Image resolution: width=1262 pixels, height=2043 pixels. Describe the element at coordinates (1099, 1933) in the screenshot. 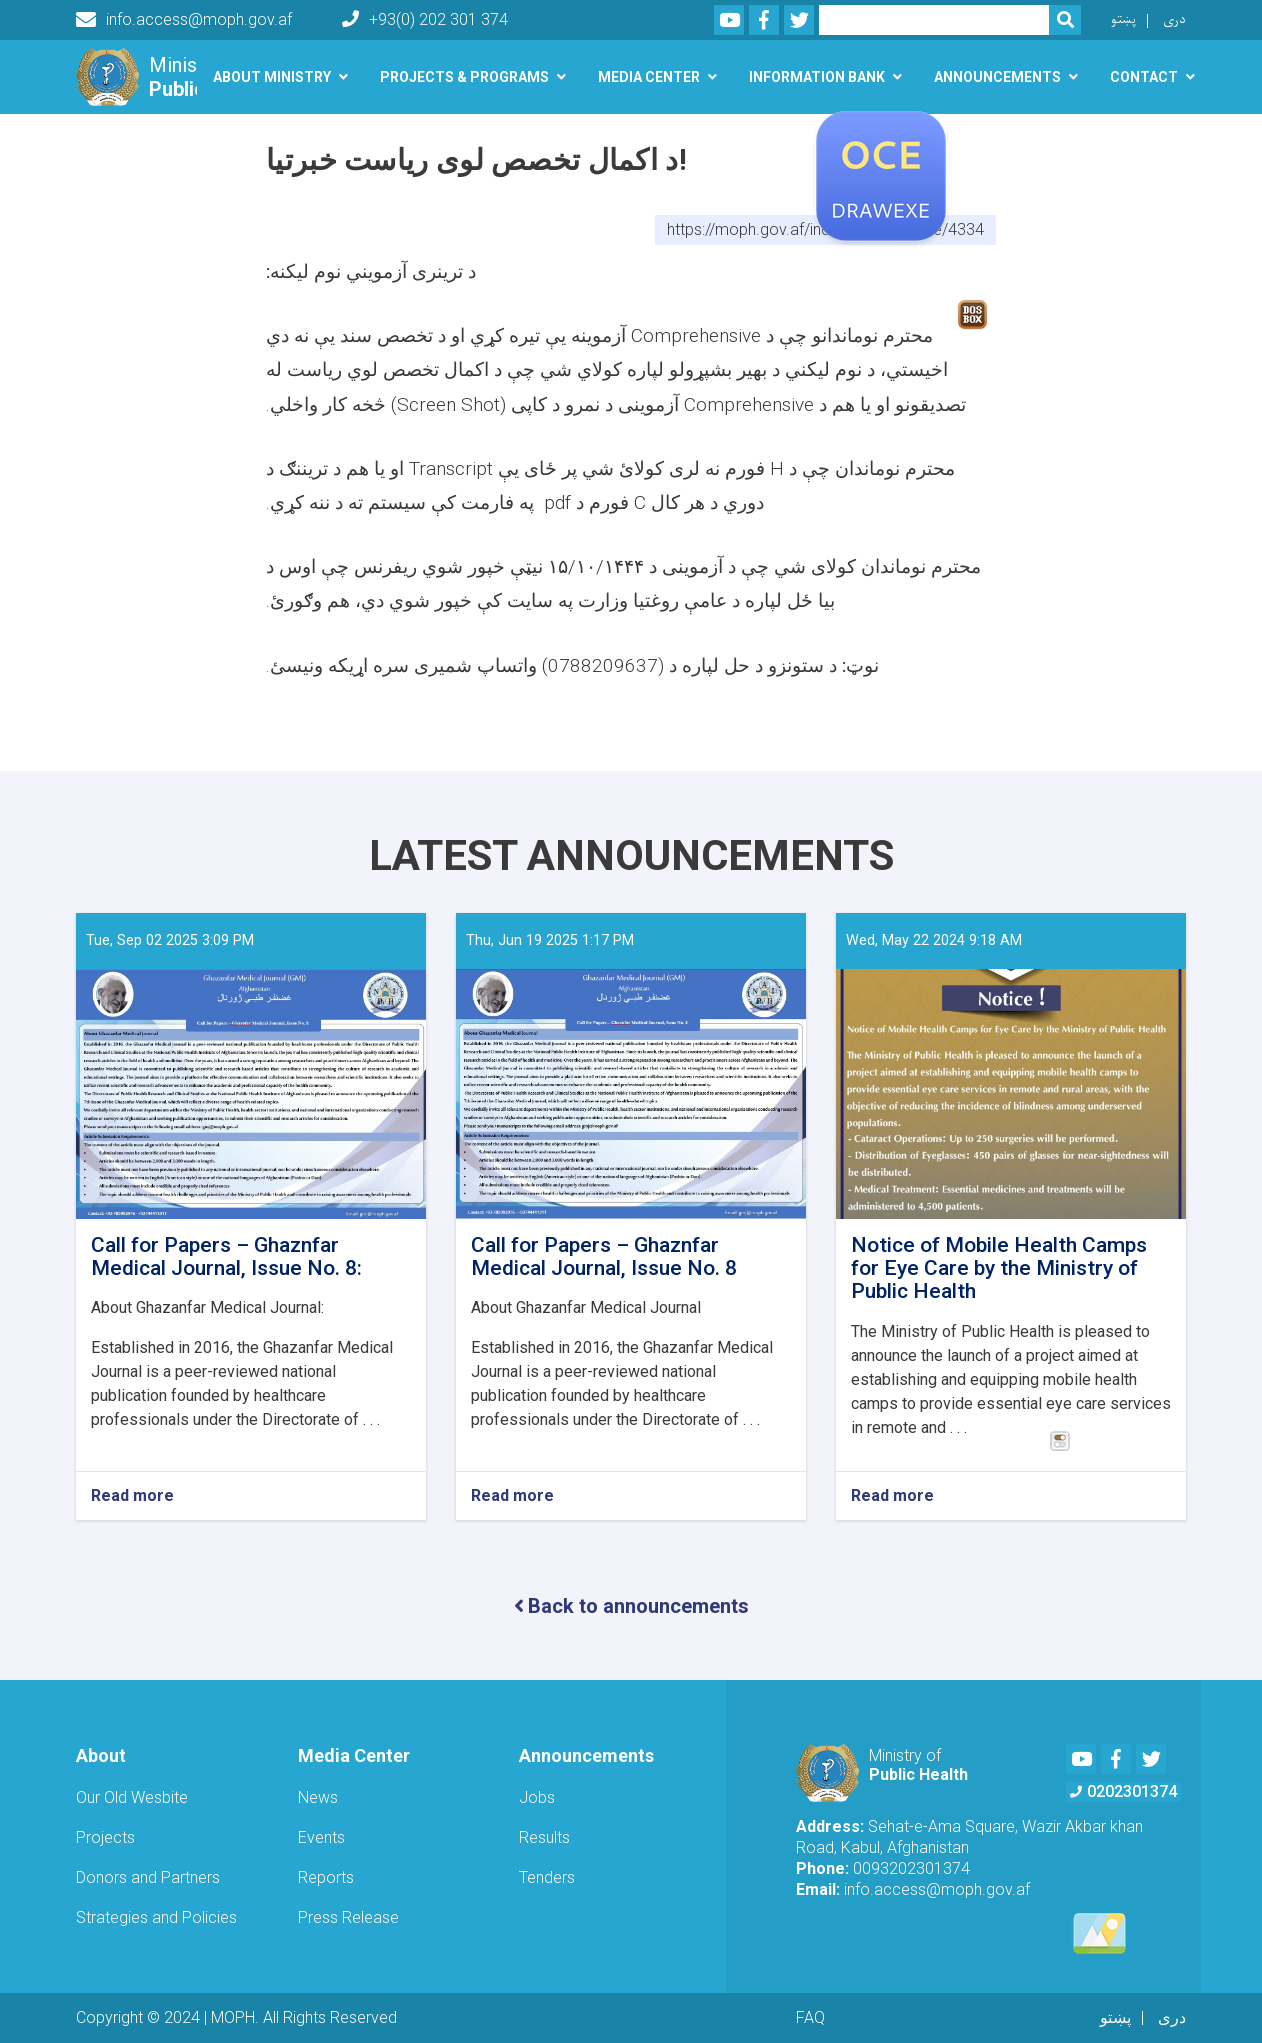

I see `open the photos app` at that location.